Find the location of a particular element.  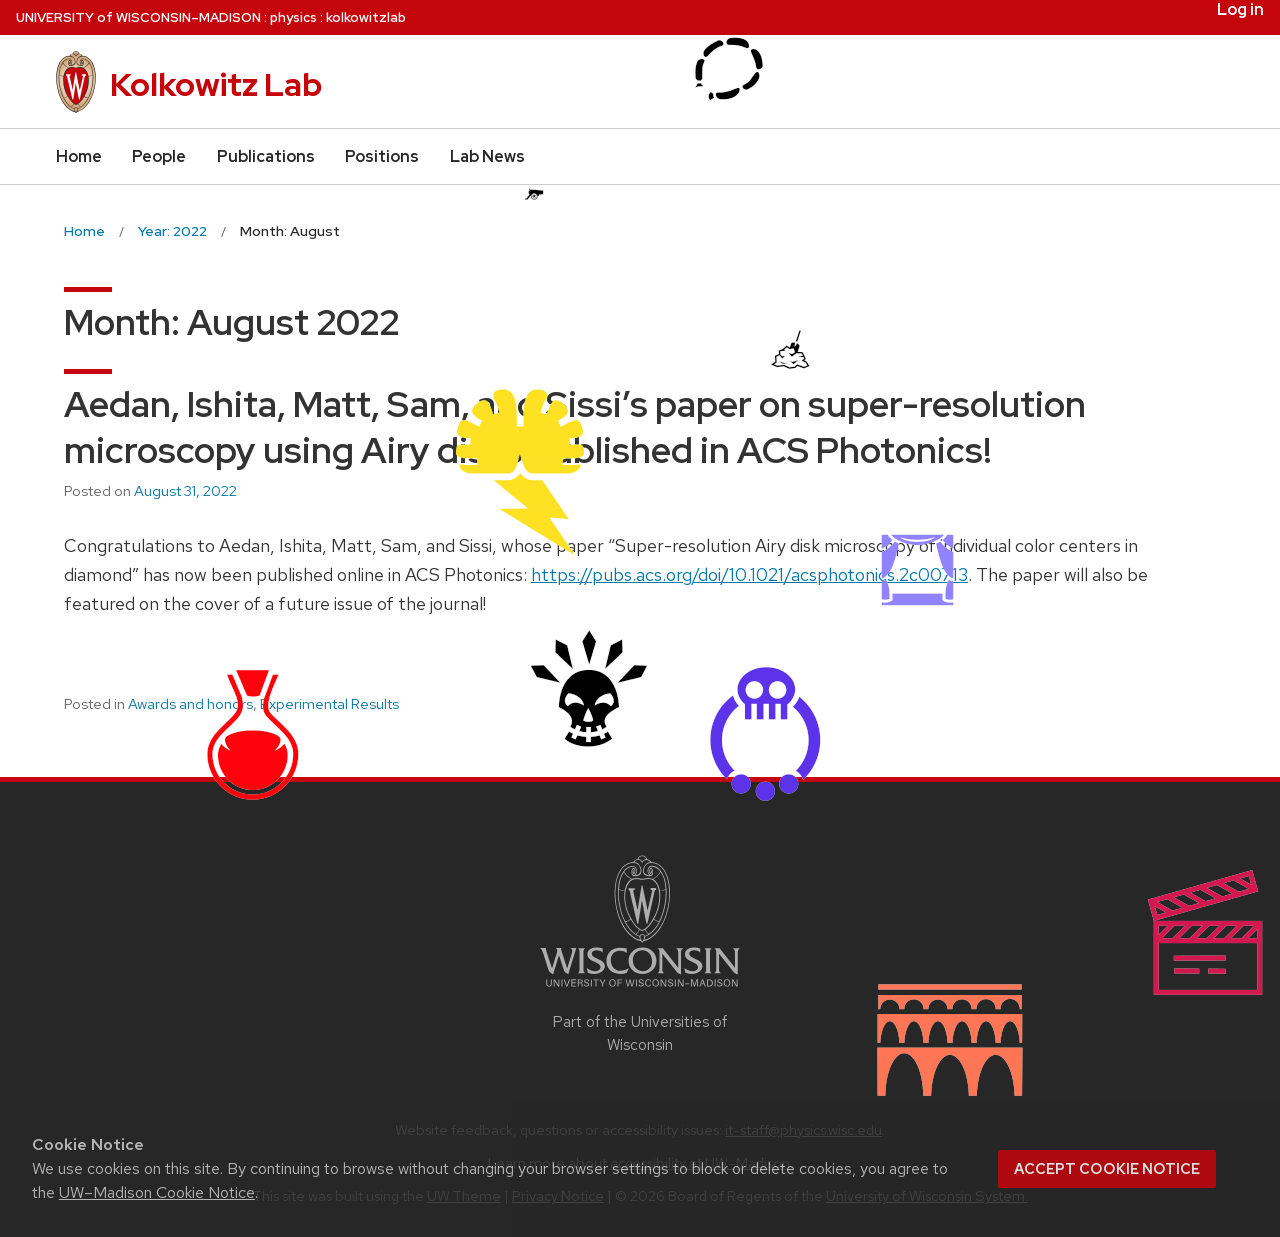

equip a skull ring accessory is located at coordinates (765, 734).